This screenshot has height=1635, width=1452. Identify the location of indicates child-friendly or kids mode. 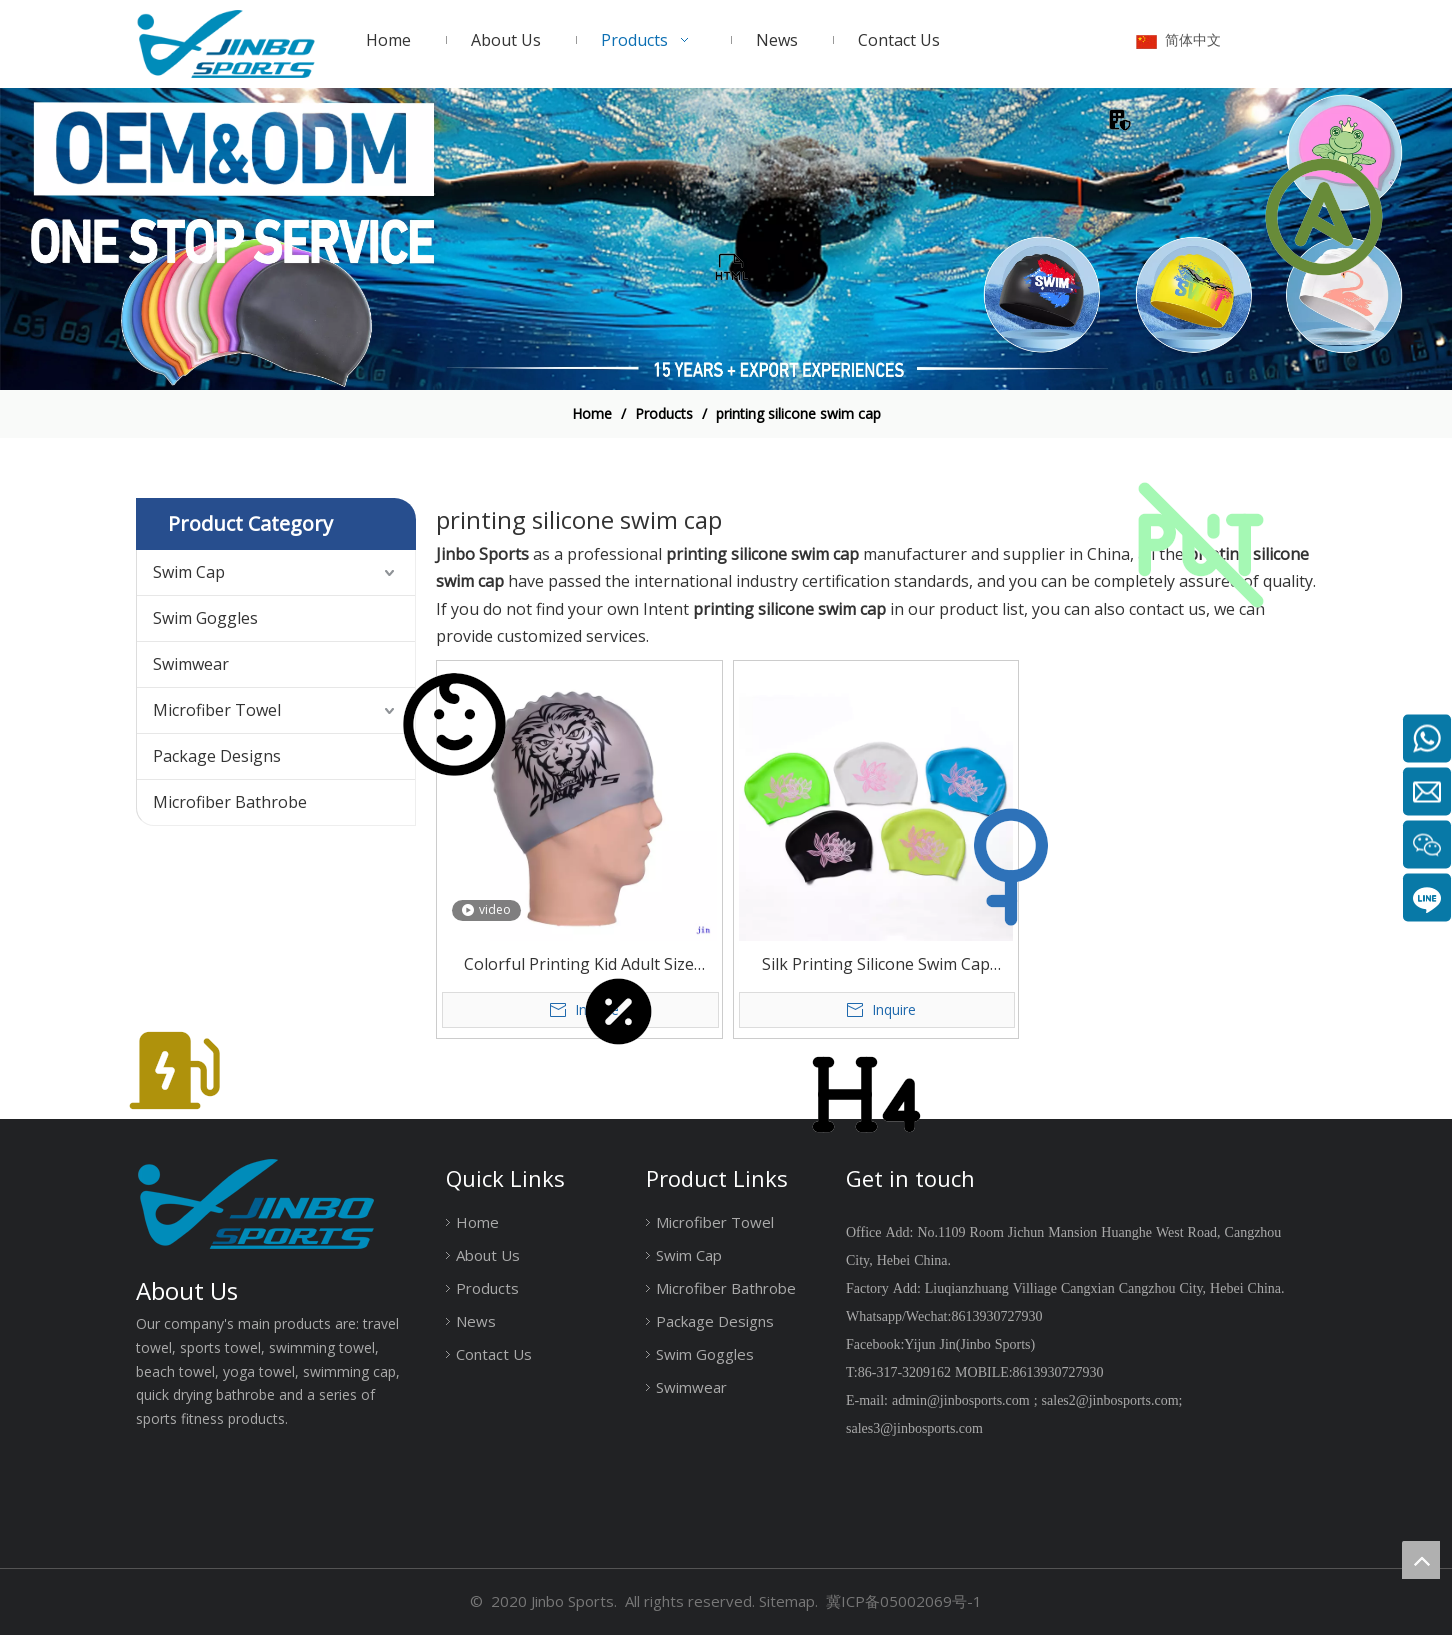
(454, 724).